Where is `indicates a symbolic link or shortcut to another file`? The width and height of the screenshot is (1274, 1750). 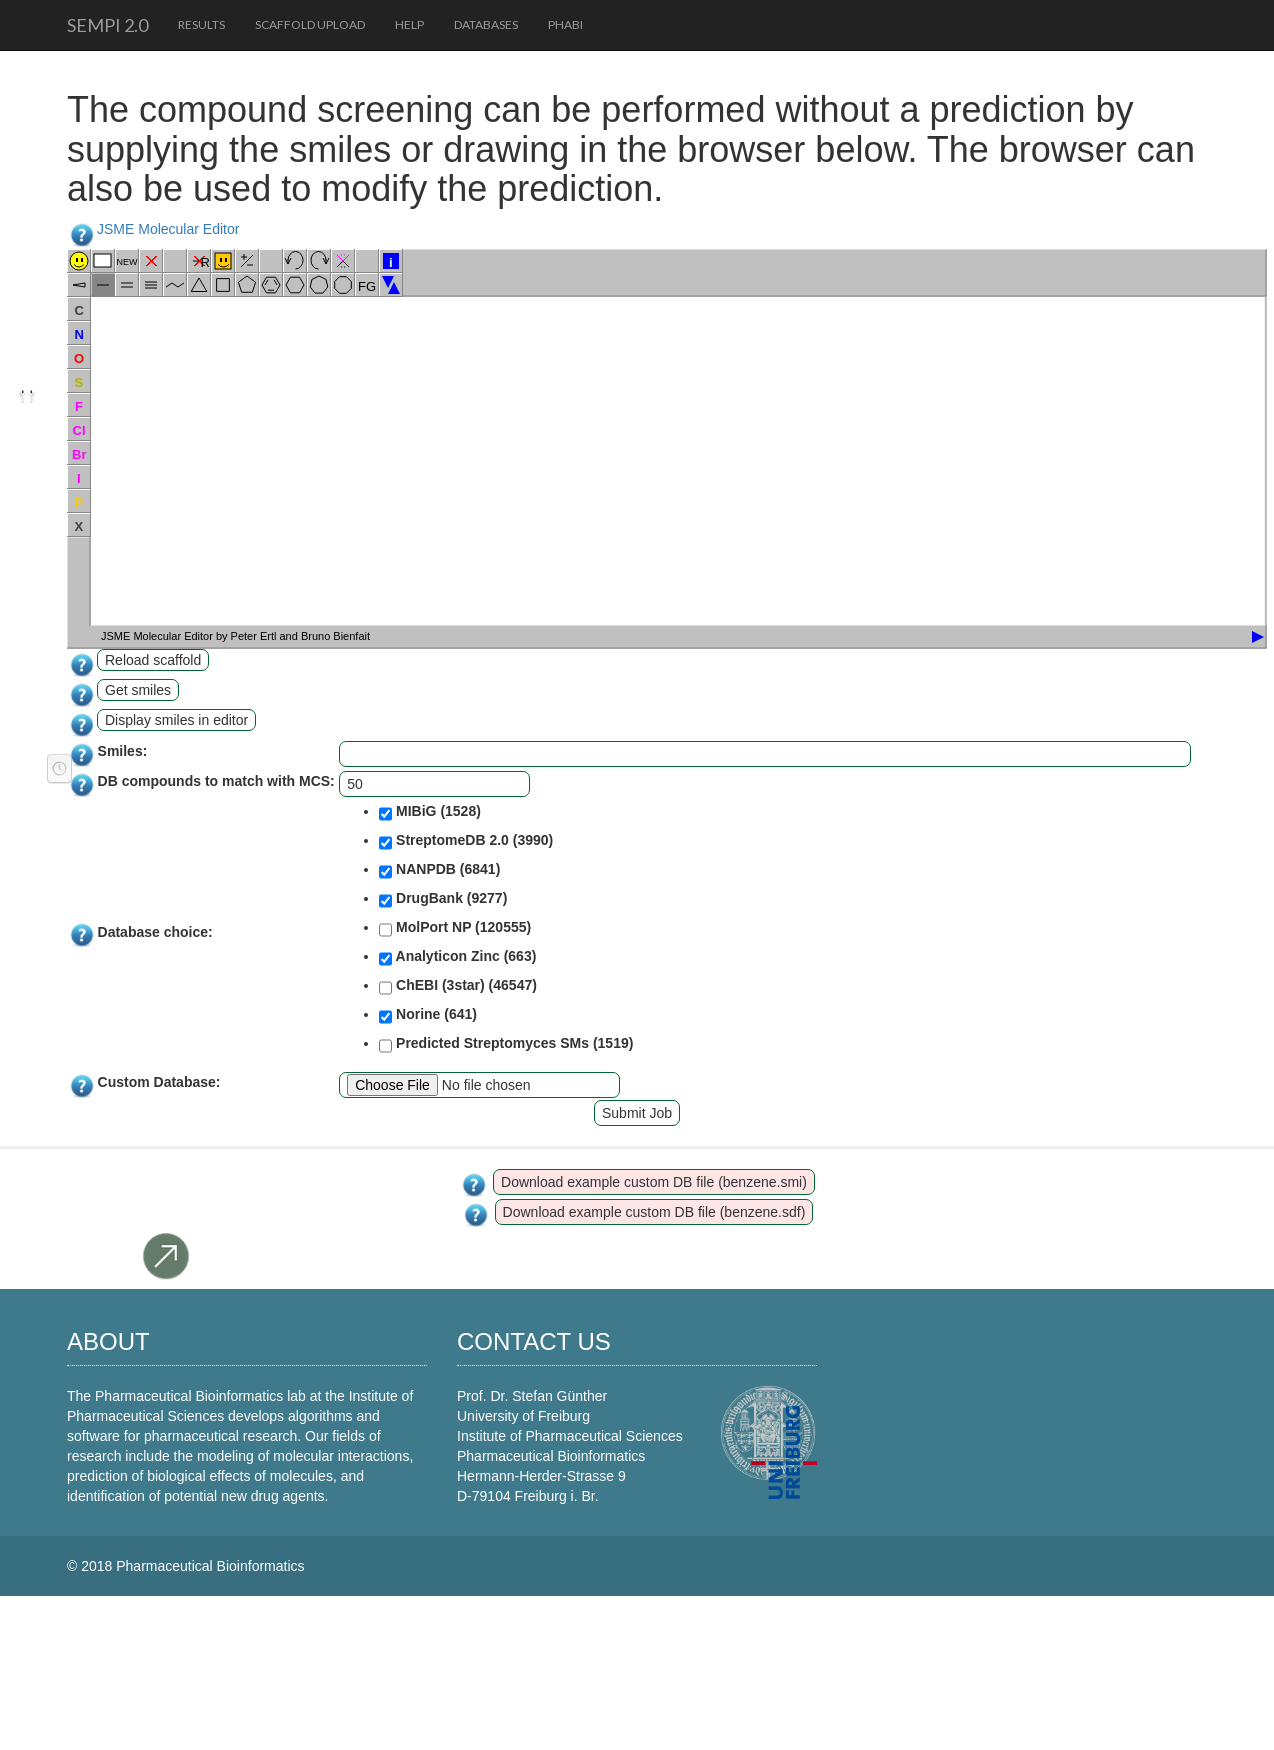 indicates a symbolic link or shortcut to another file is located at coordinates (166, 1256).